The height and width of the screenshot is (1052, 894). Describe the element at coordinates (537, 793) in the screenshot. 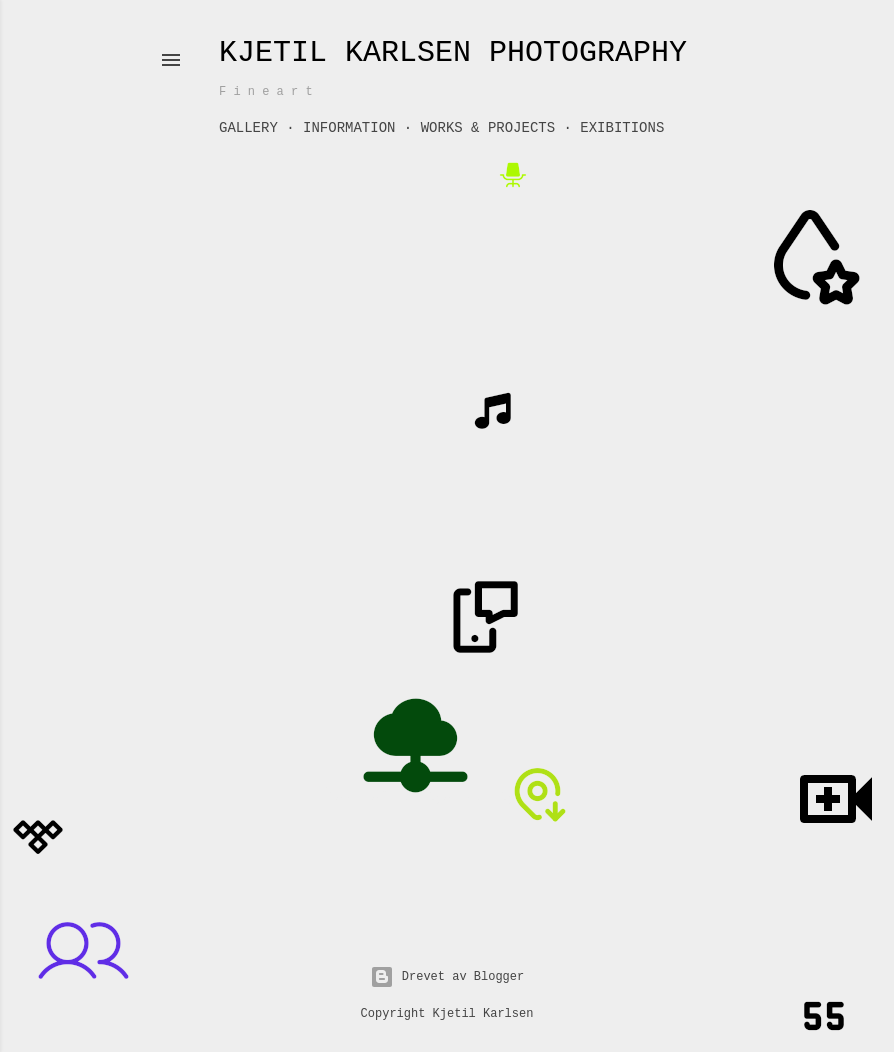

I see `drop a pin at current location` at that location.